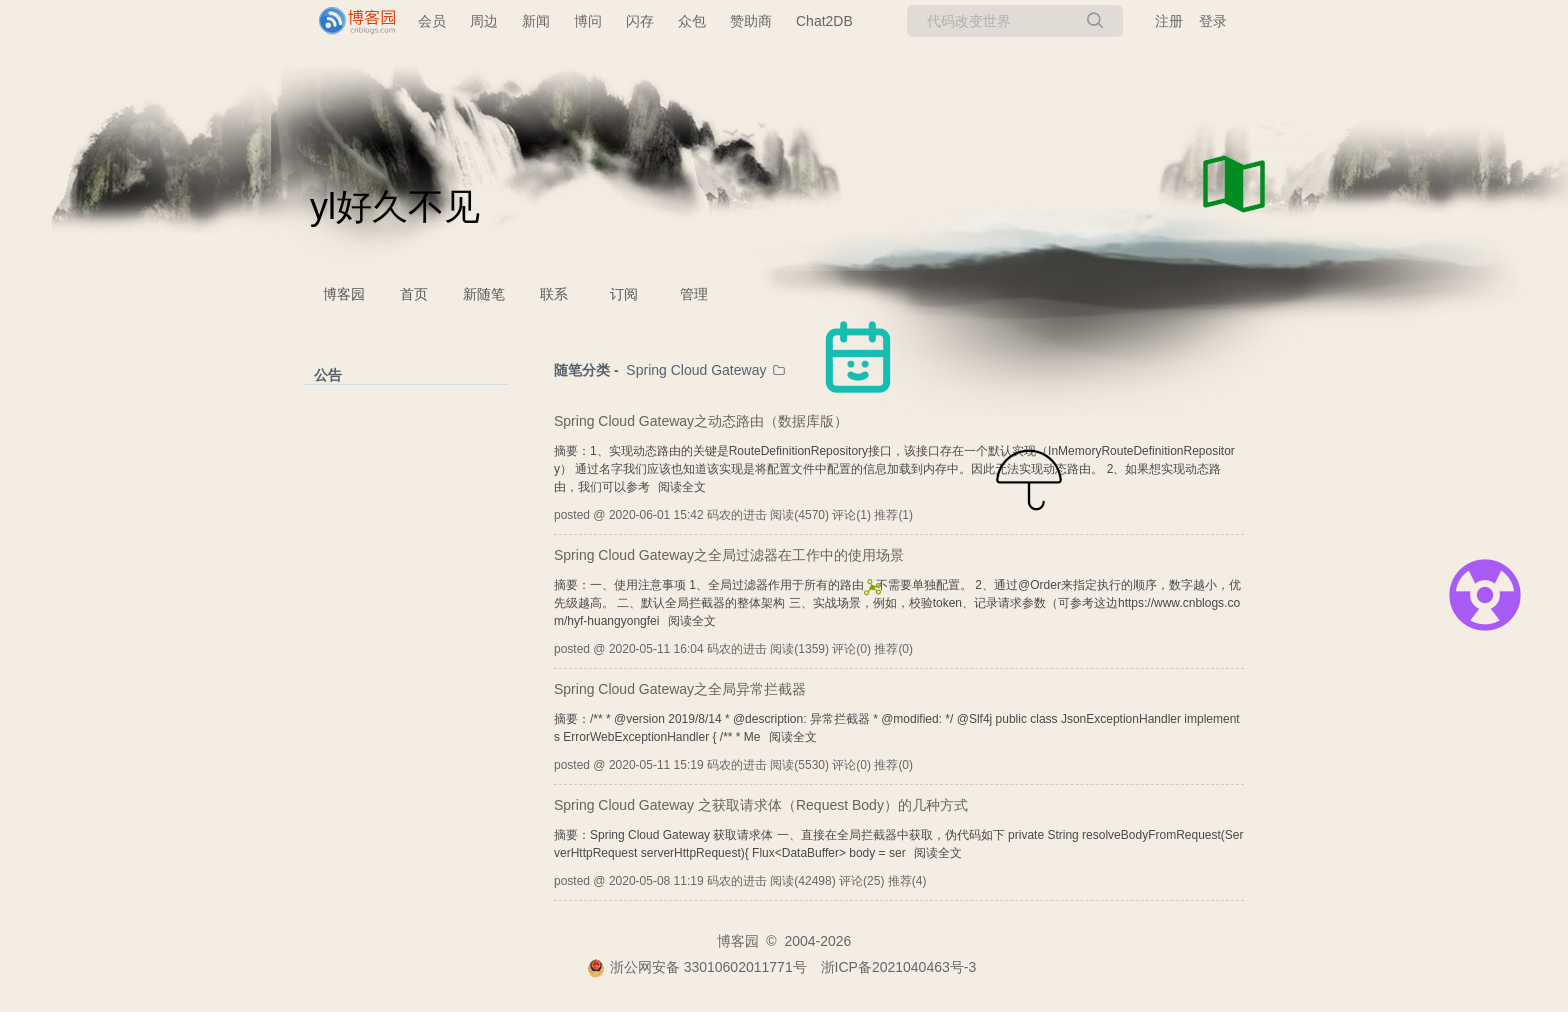 The height and width of the screenshot is (1012, 1568). Describe the element at coordinates (1234, 184) in the screenshot. I see `open map view` at that location.